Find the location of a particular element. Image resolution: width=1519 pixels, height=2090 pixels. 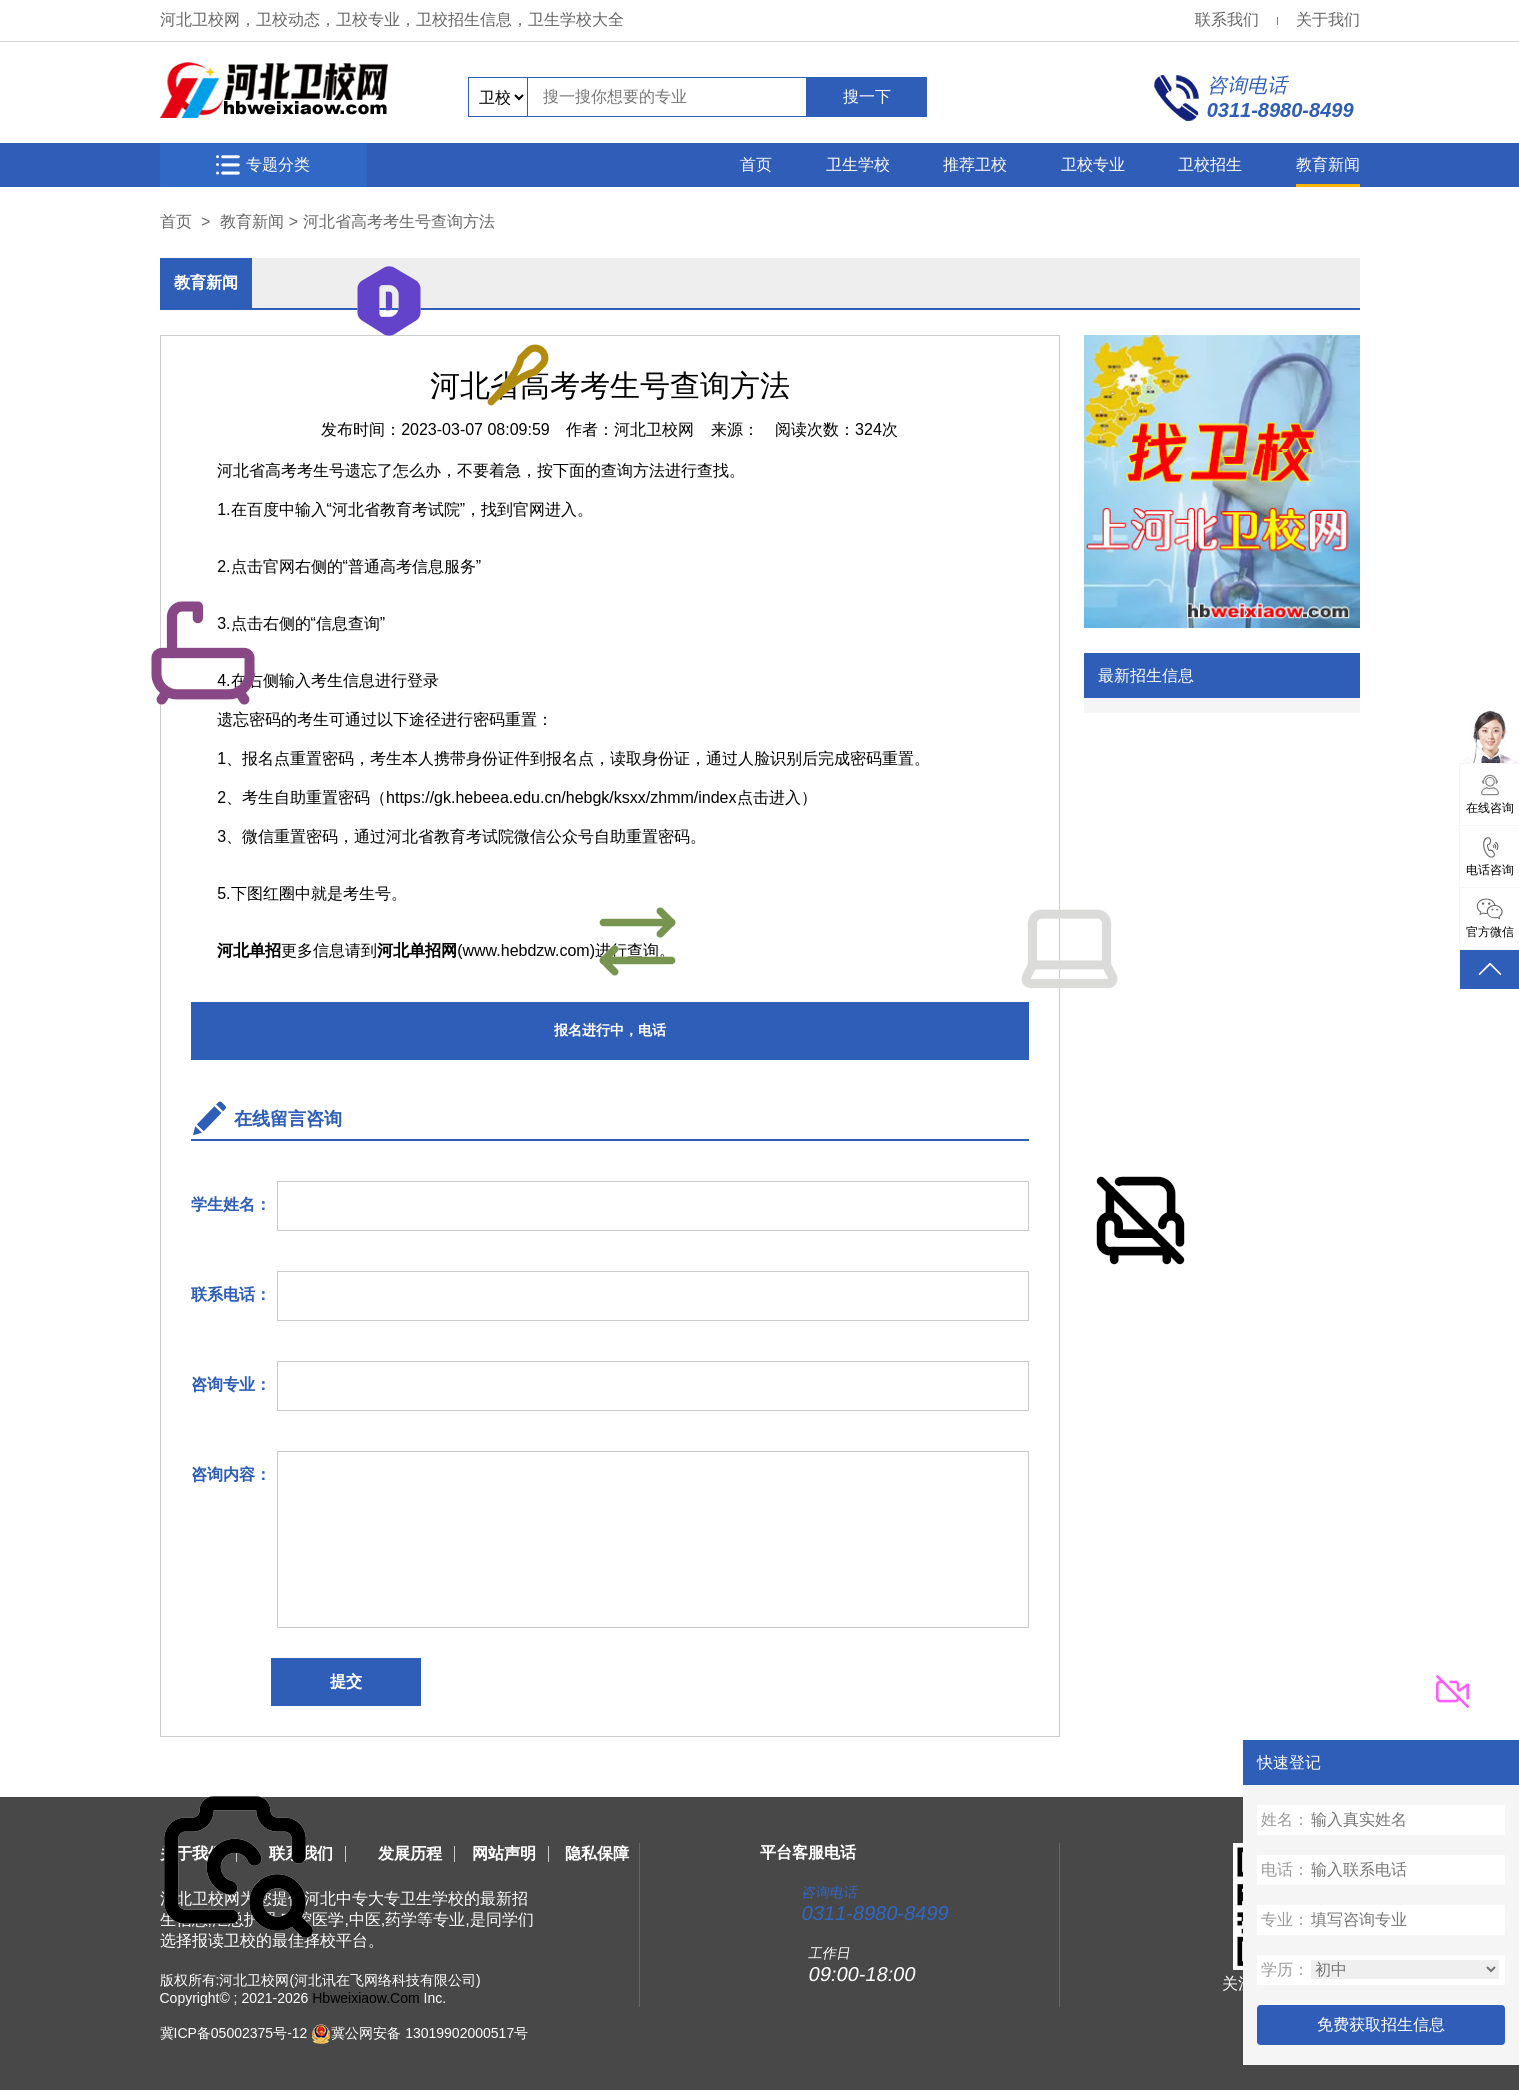

switch to desktop view is located at coordinates (1069, 946).